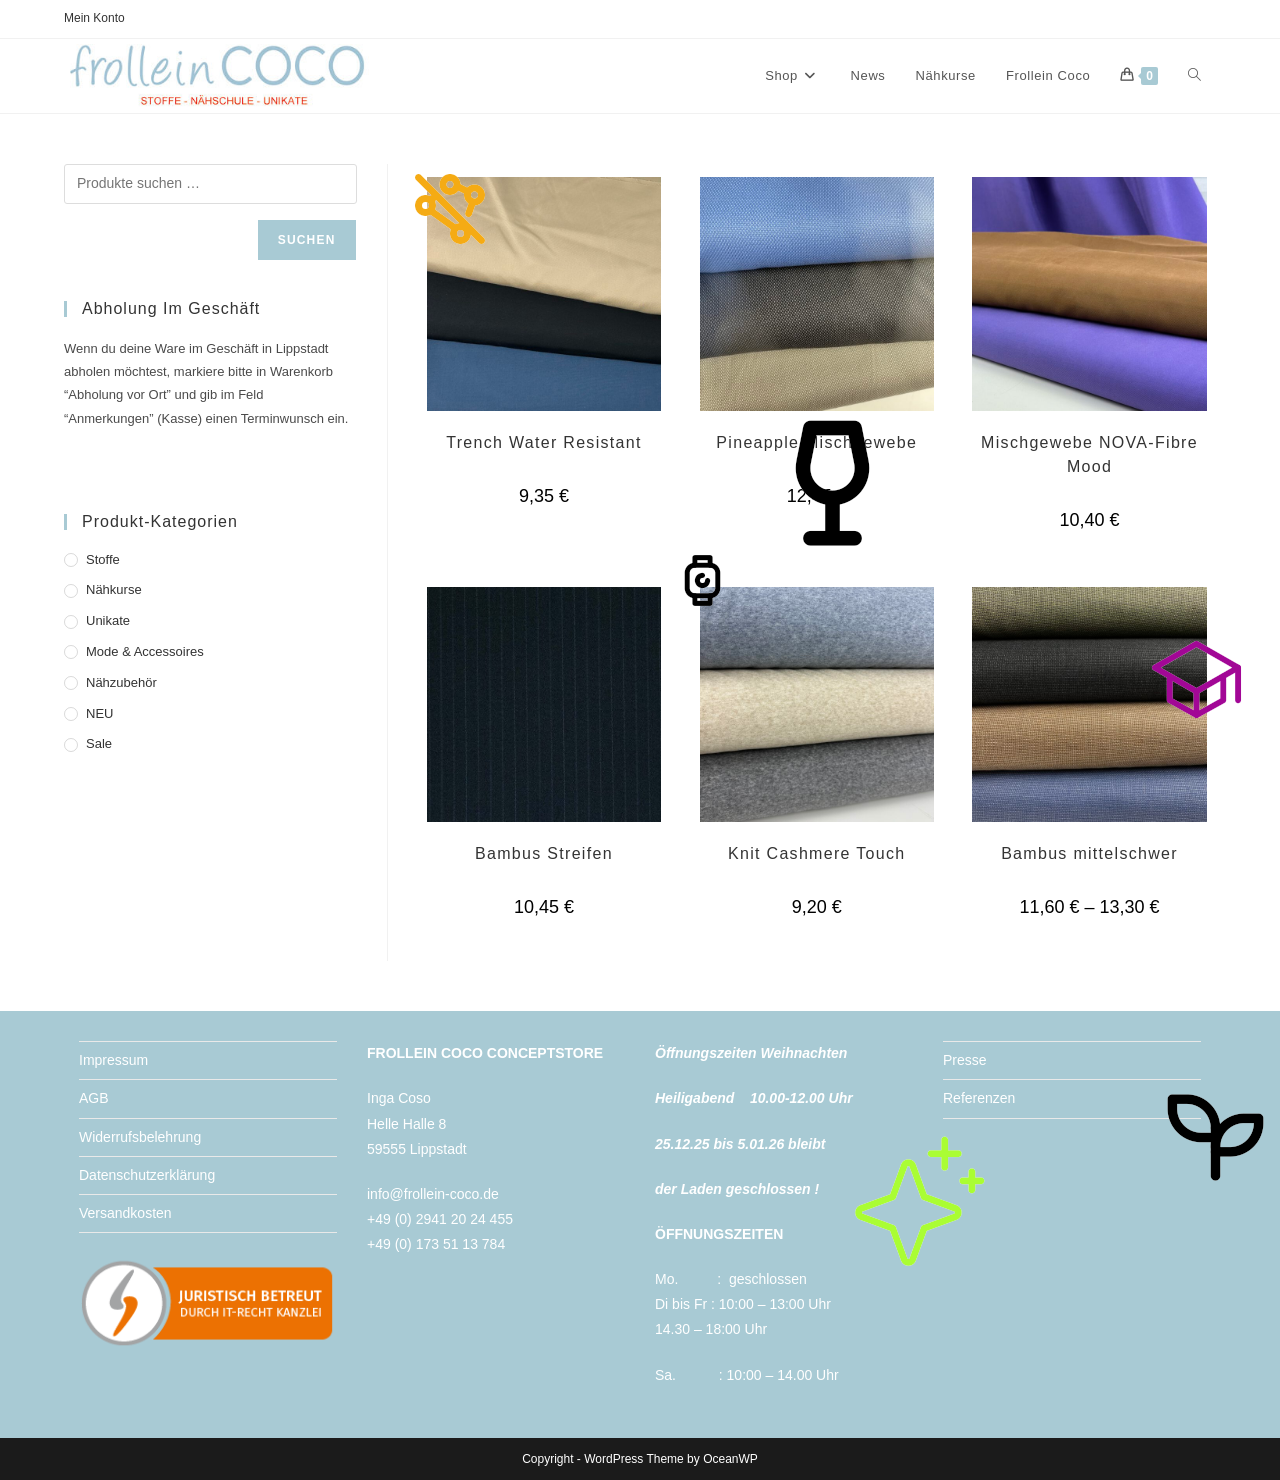  What do you see at coordinates (702, 580) in the screenshot?
I see `view smartwatch activity statistics` at bounding box center [702, 580].